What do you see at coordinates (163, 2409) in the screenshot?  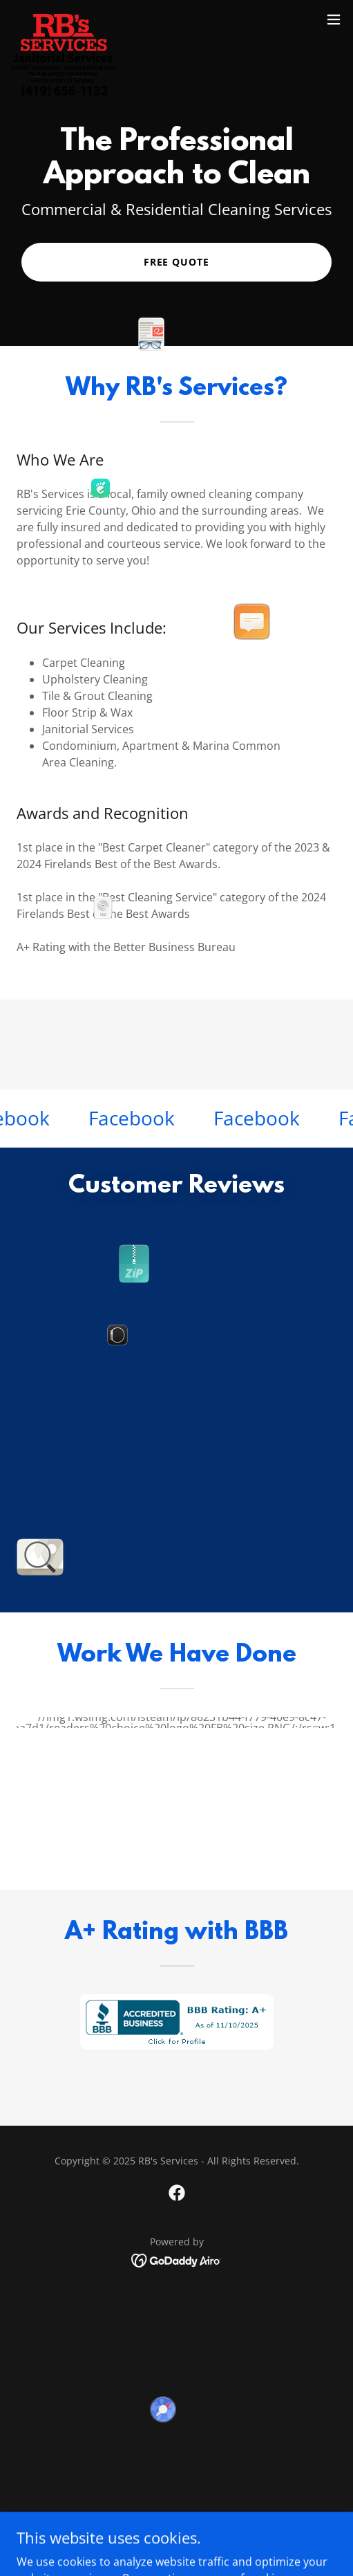 I see `open the web browser app` at bounding box center [163, 2409].